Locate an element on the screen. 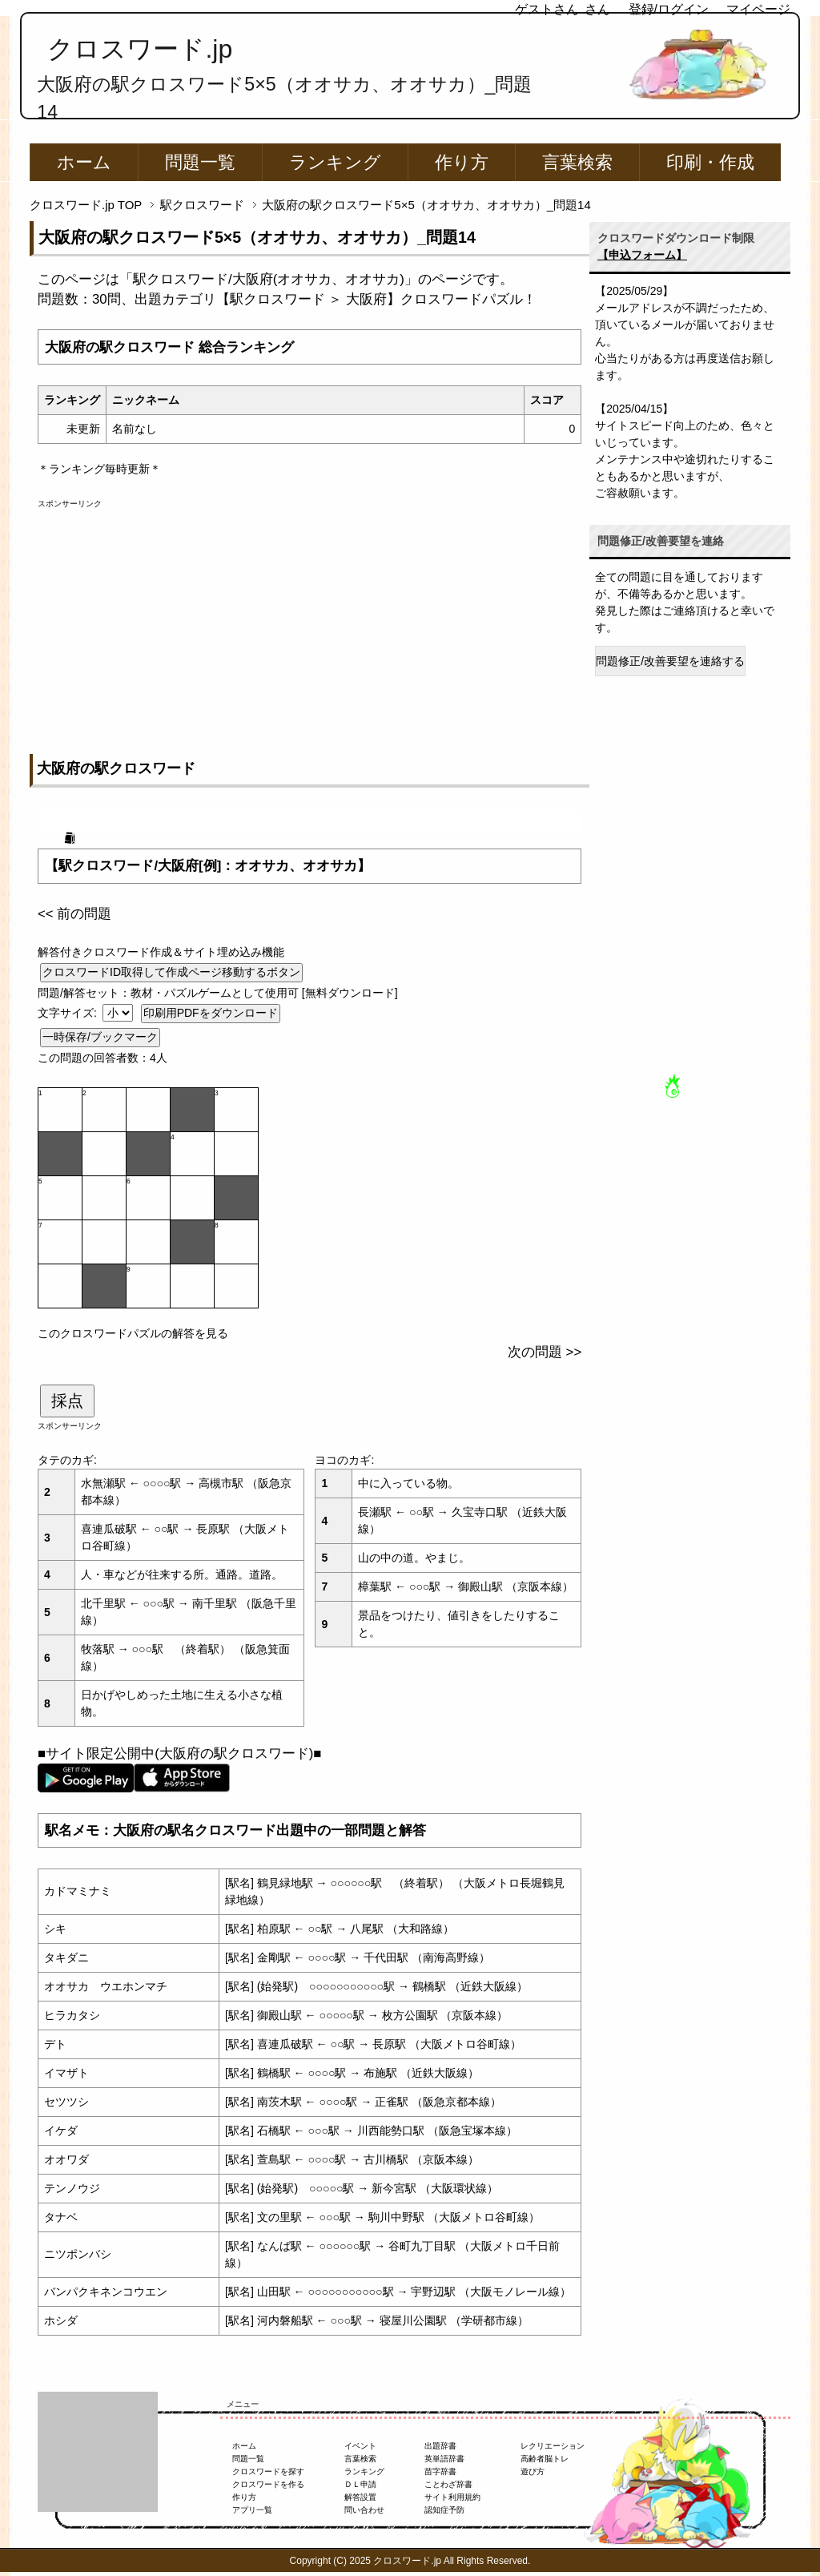  select a spirit or ethereal character class is located at coordinates (673, 1086).